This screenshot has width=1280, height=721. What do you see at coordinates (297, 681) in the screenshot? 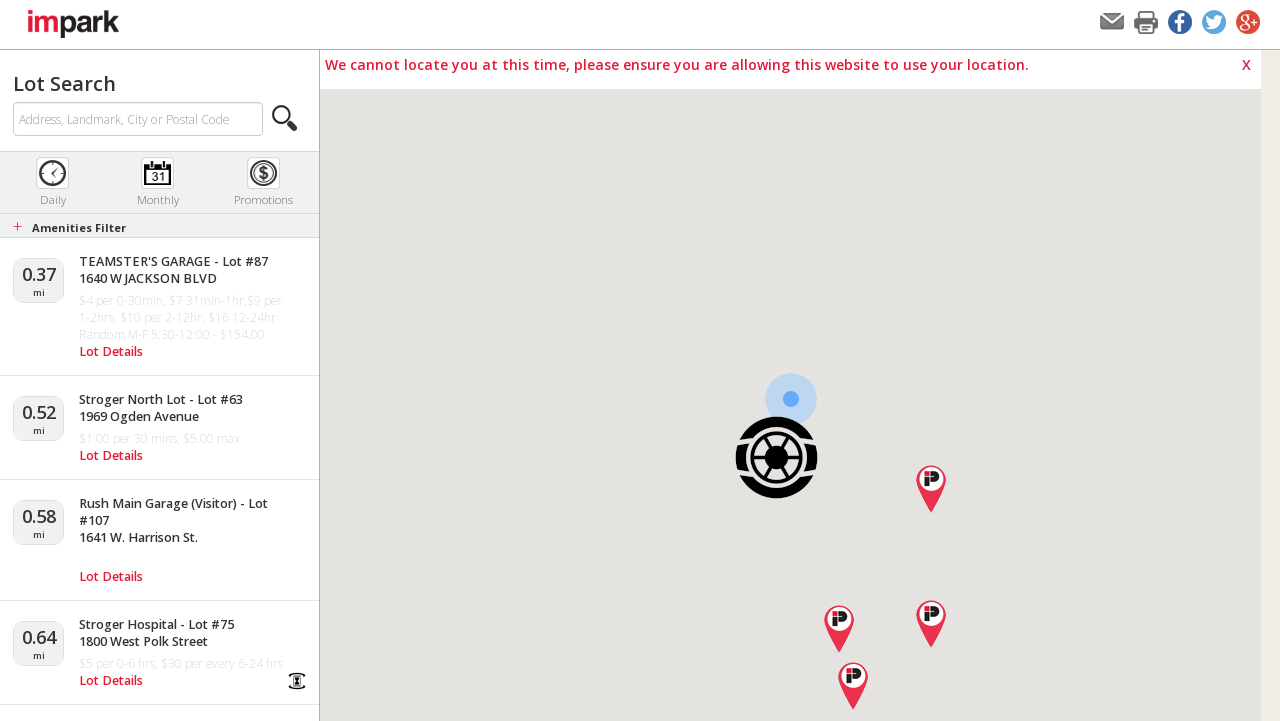
I see `activate a time-based trap or ability` at bounding box center [297, 681].